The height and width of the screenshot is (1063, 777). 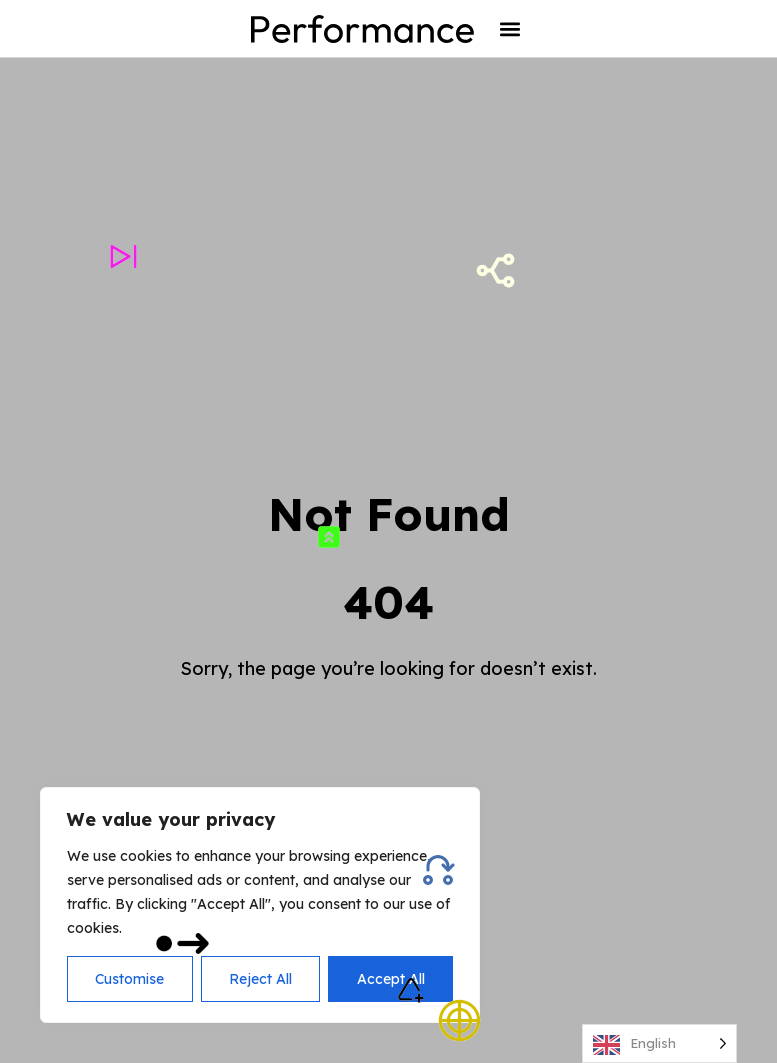 I want to click on move item to the right, so click(x=182, y=943).